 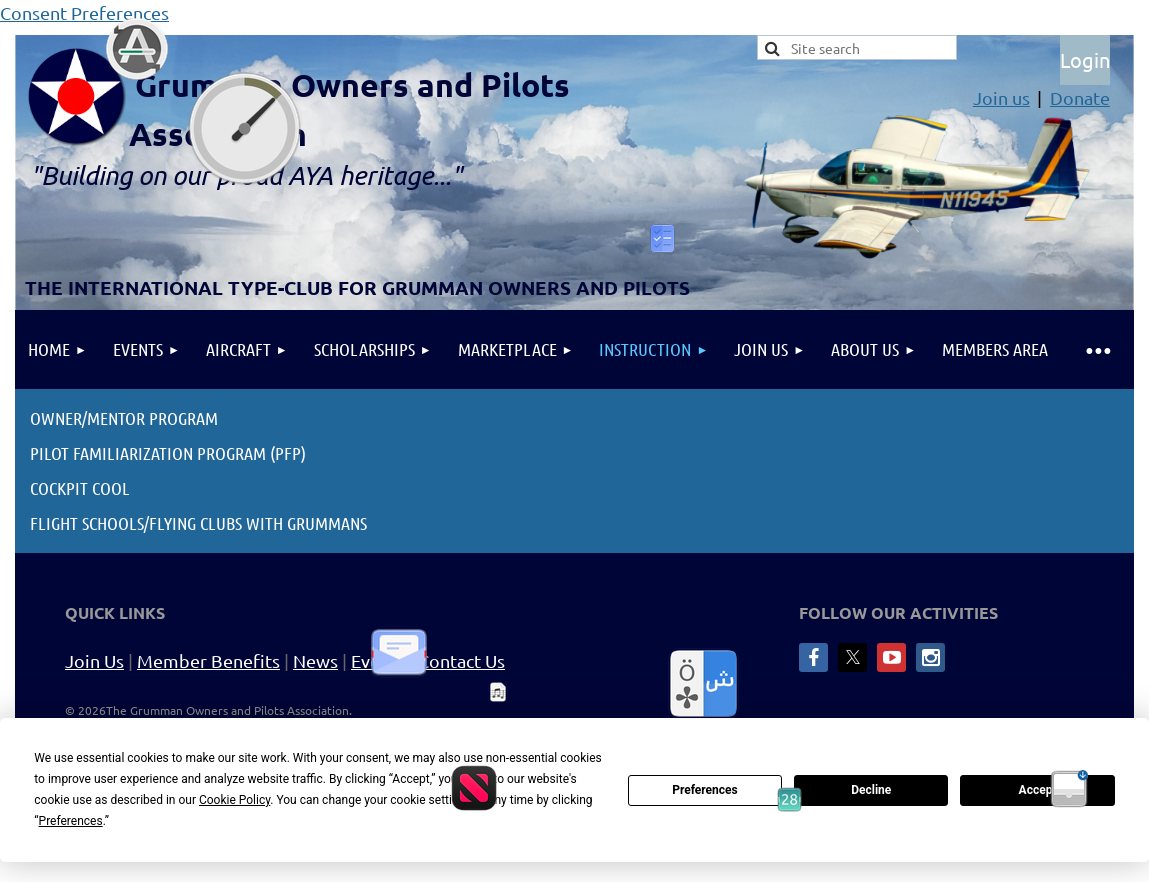 I want to click on open your email inbox, so click(x=1069, y=789).